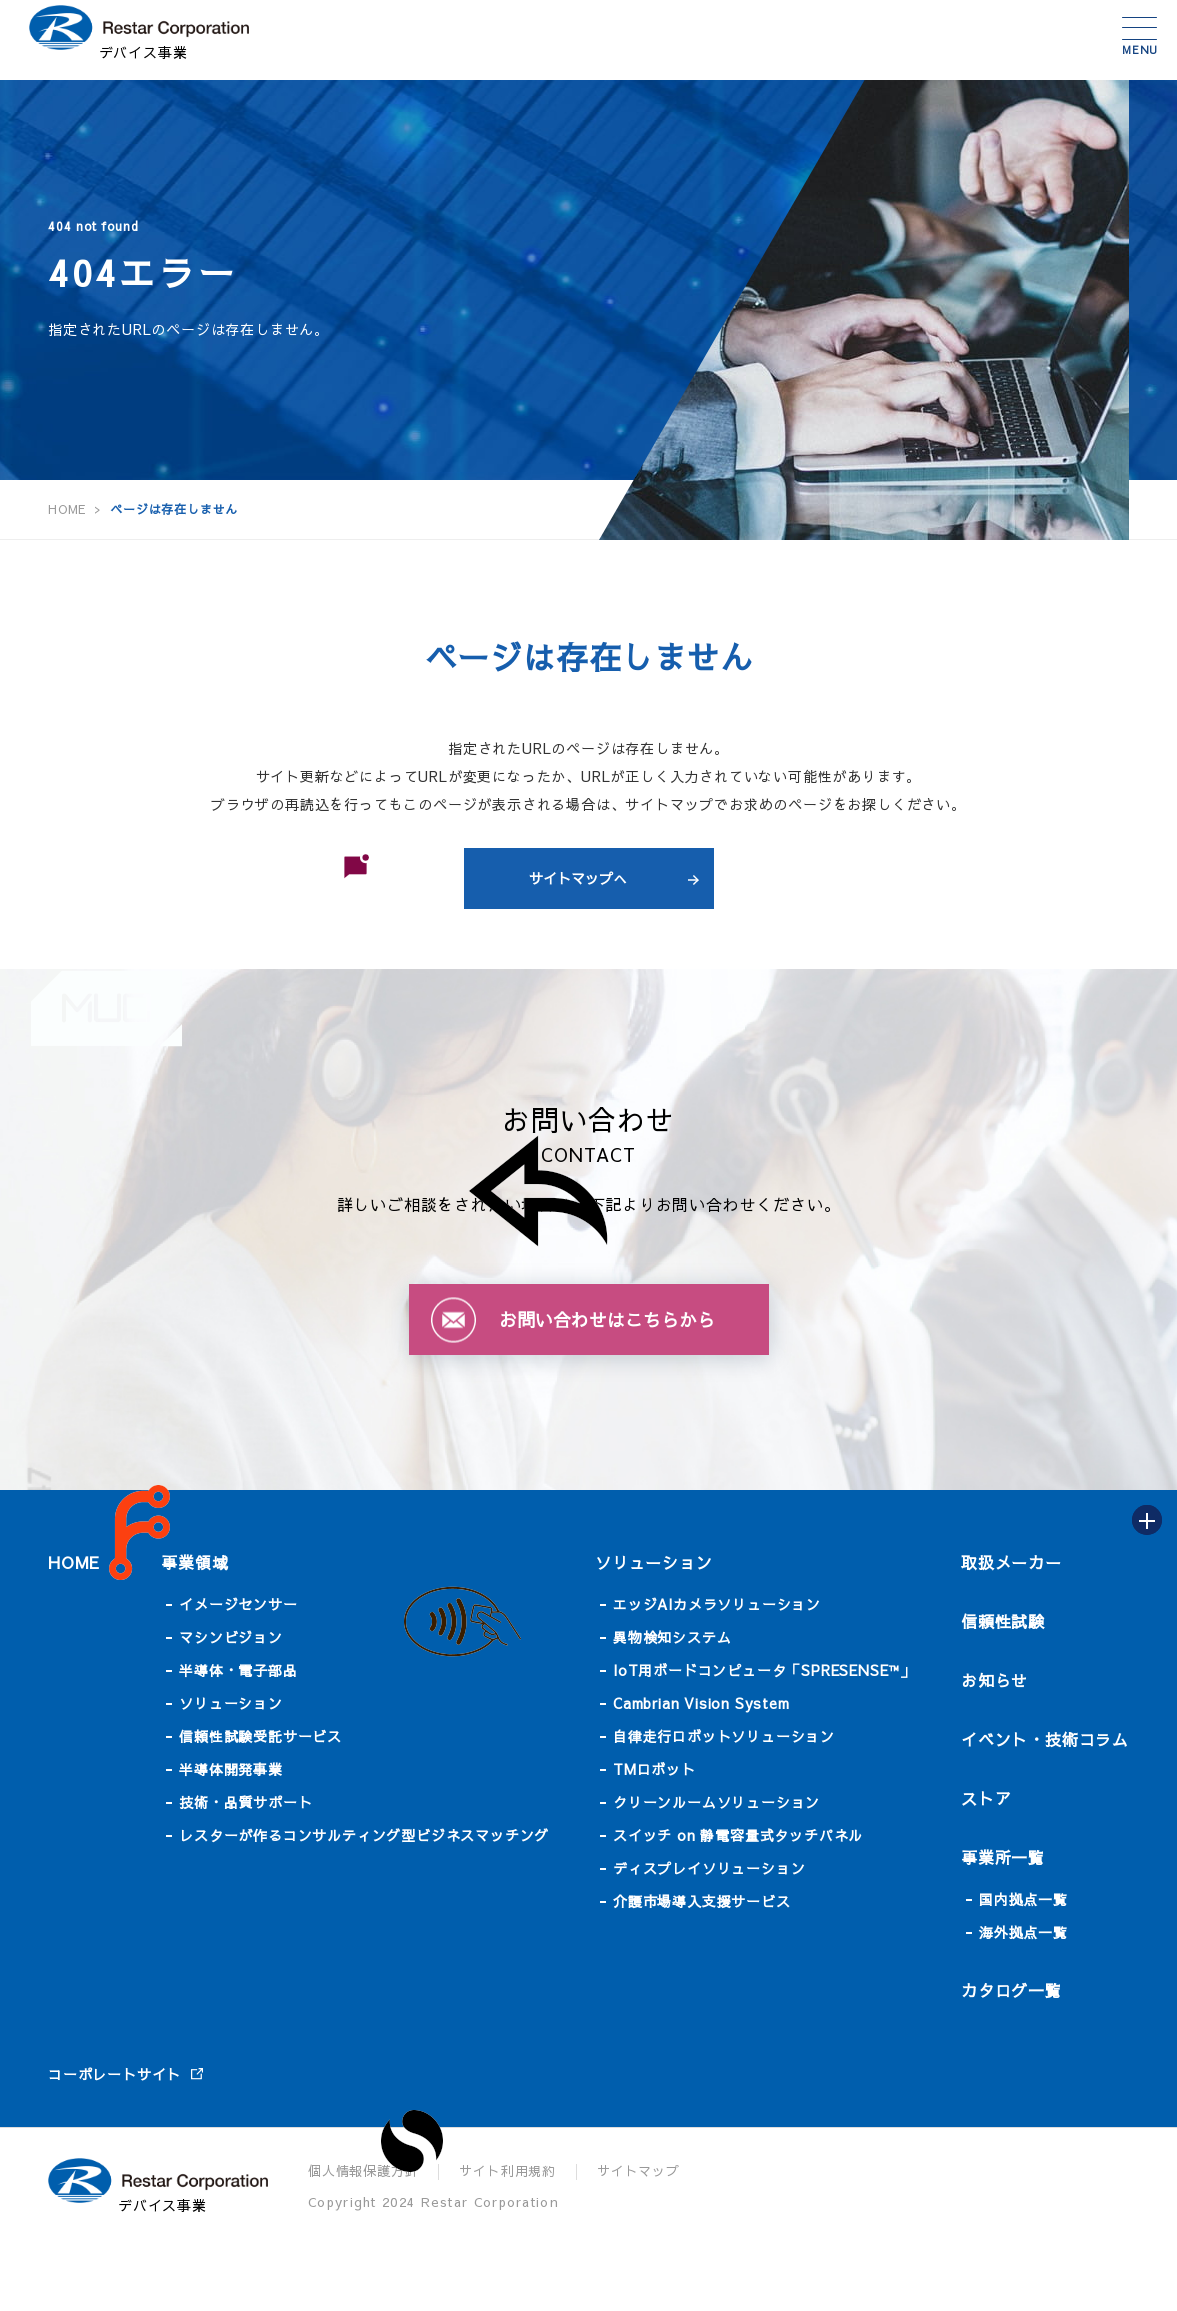 The image size is (1177, 2311). Describe the element at coordinates (355, 866) in the screenshot. I see `indicates unread messages in chat` at that location.